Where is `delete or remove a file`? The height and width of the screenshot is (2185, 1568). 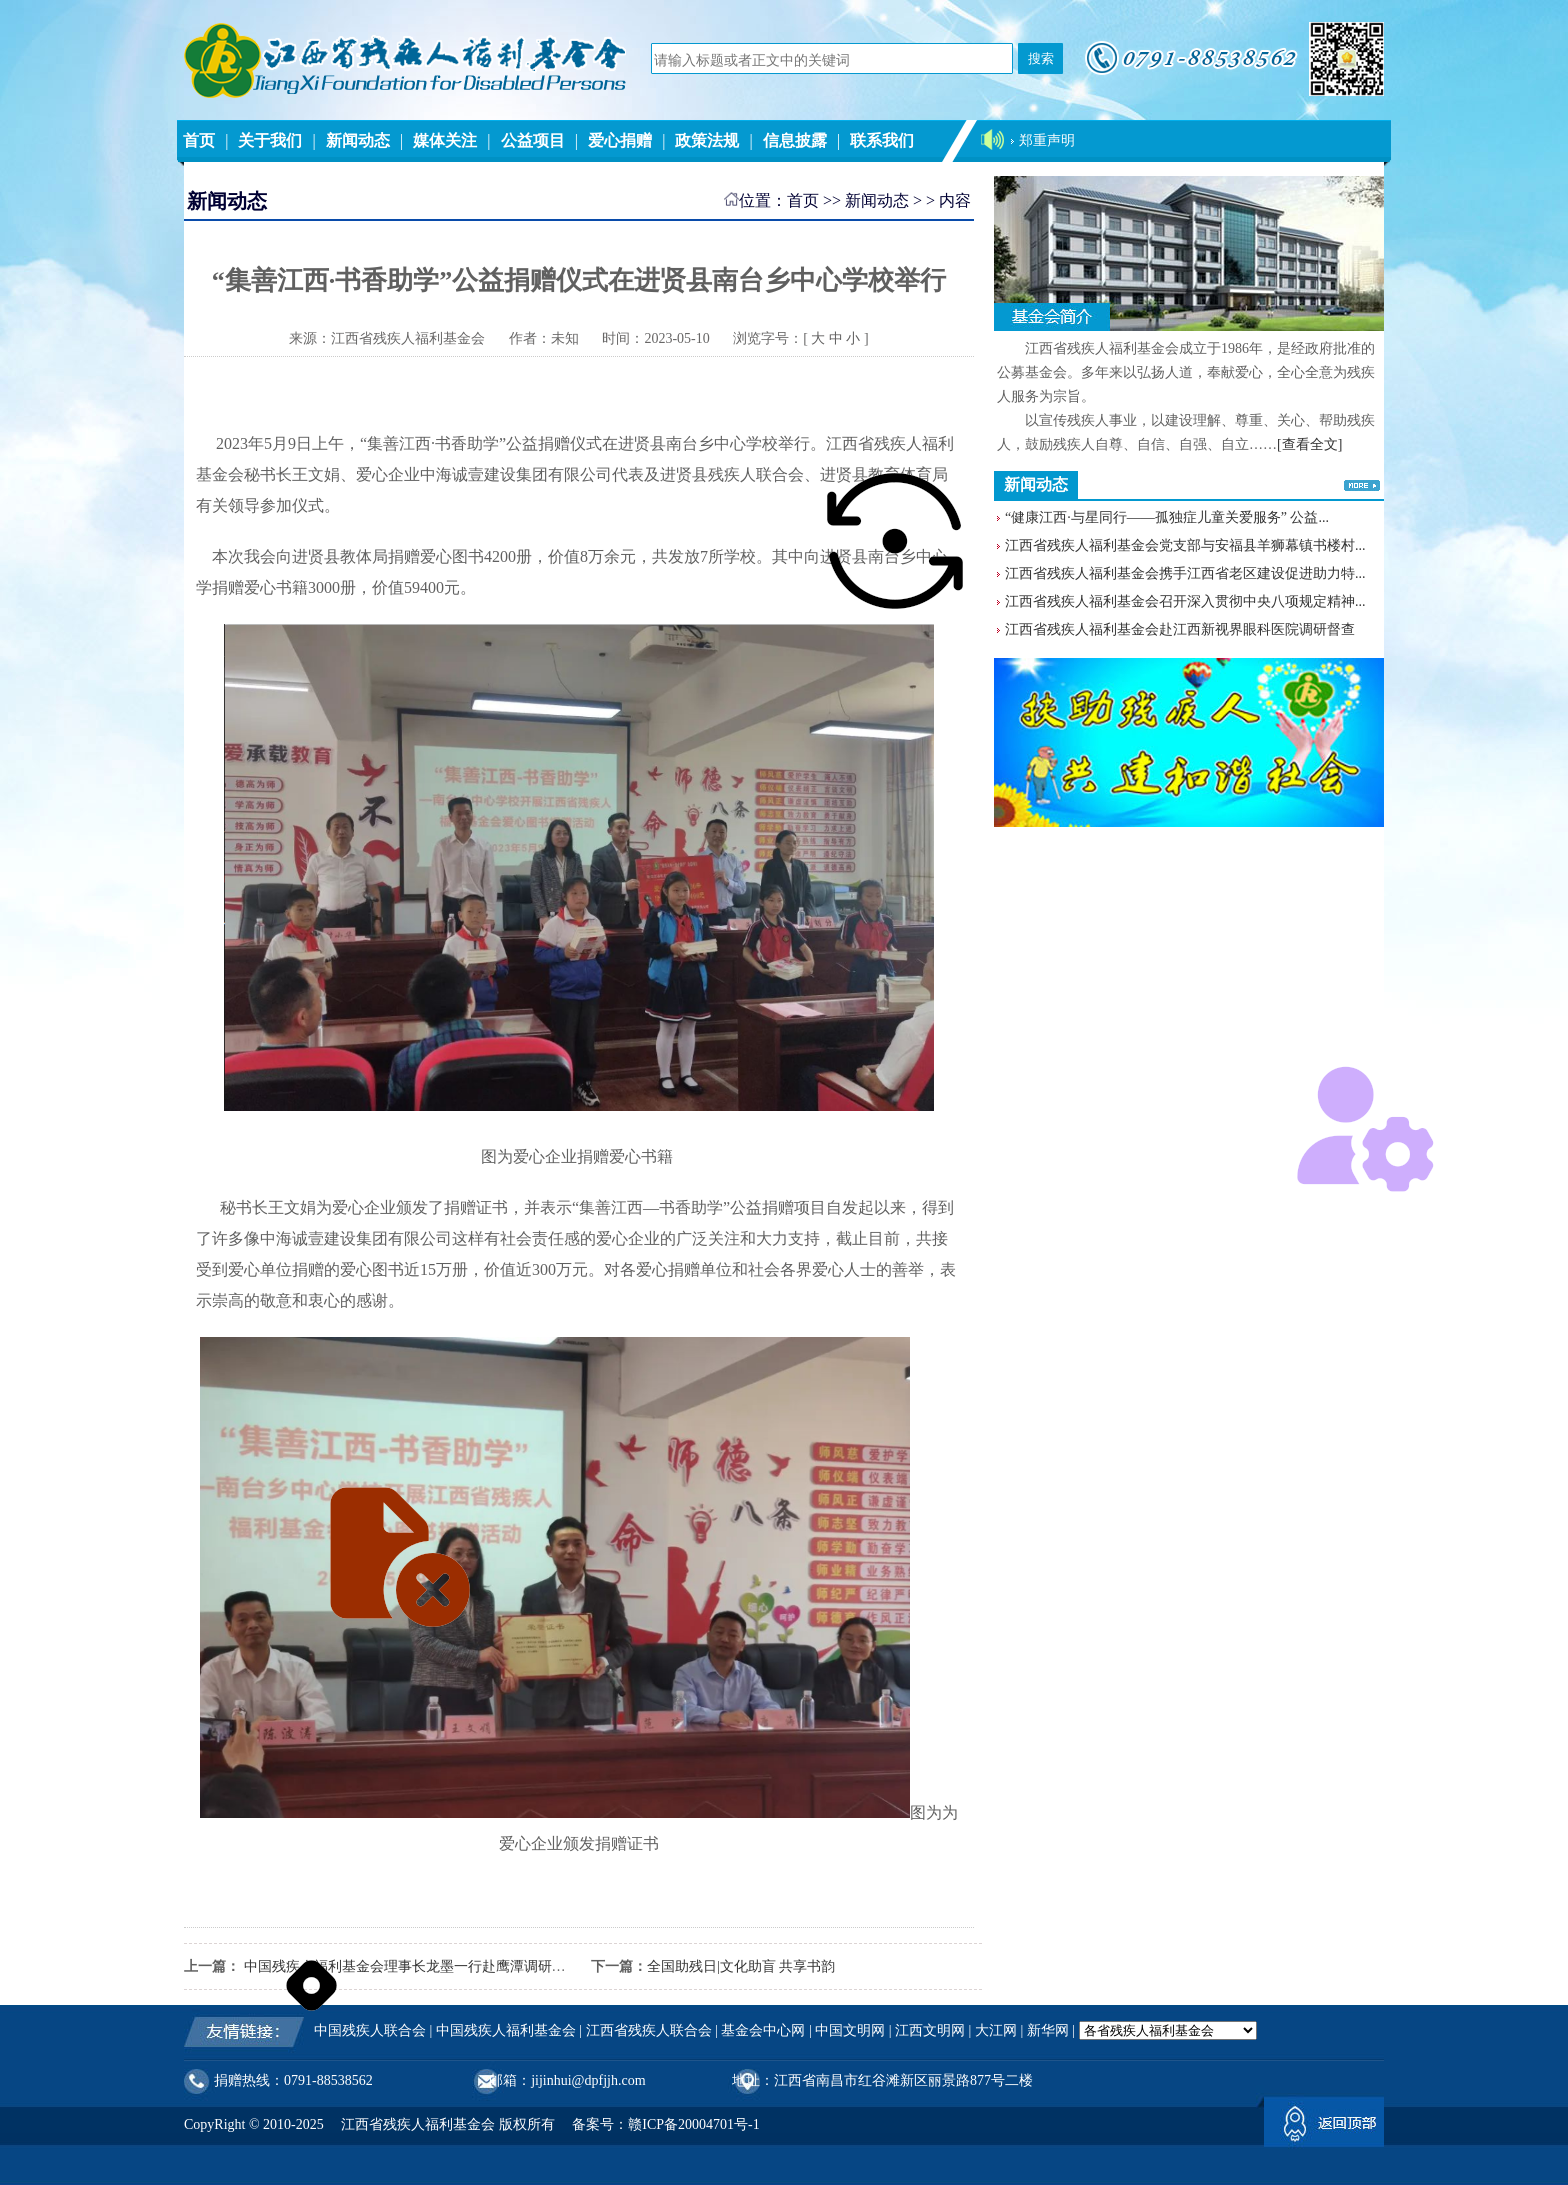
delete or remove a file is located at coordinates (396, 1553).